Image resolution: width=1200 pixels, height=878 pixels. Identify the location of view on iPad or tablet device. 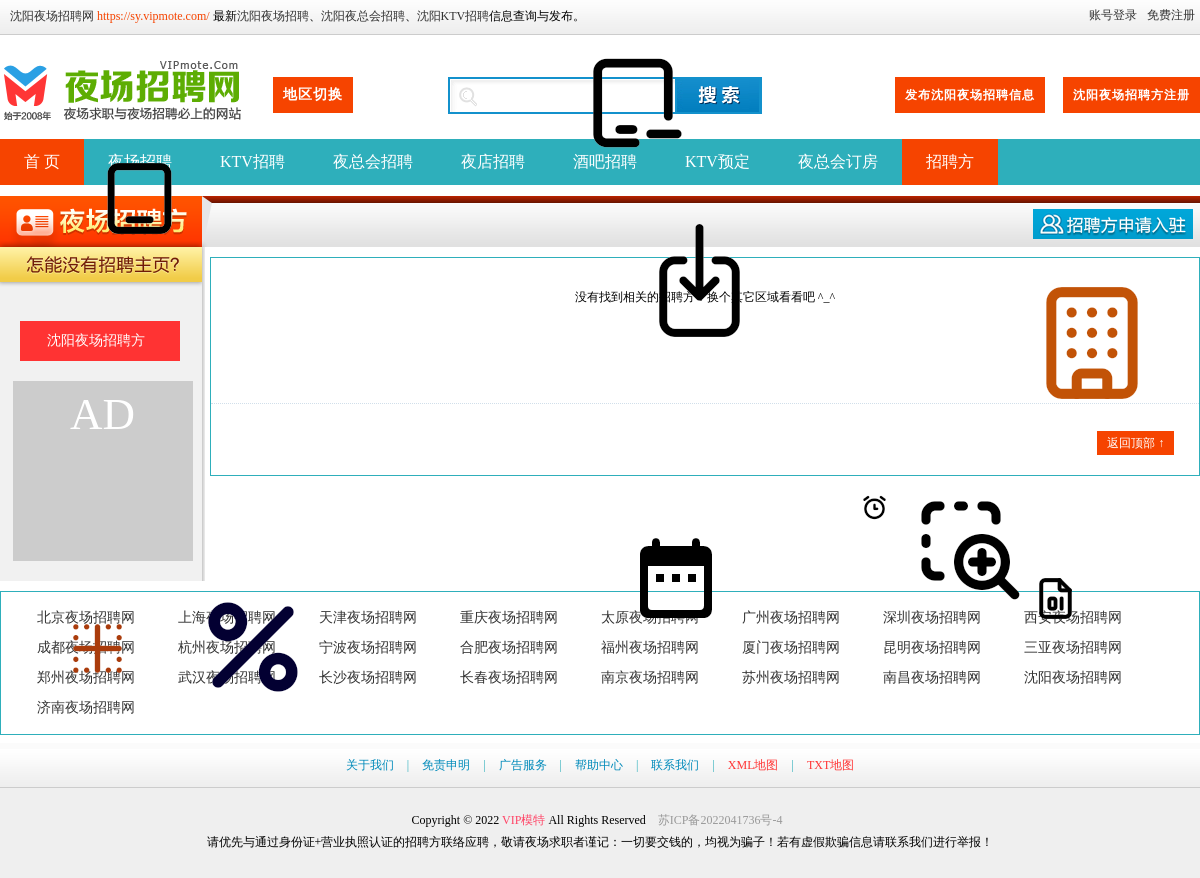
(139, 198).